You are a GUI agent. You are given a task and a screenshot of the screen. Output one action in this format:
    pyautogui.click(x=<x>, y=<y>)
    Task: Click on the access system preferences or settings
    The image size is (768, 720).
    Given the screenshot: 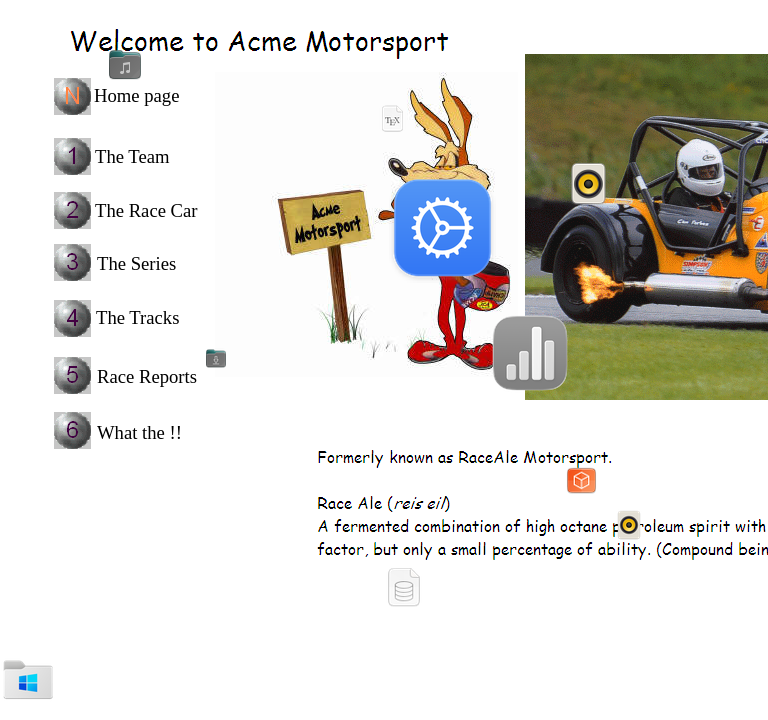 What is the action you would take?
    pyautogui.click(x=442, y=229)
    